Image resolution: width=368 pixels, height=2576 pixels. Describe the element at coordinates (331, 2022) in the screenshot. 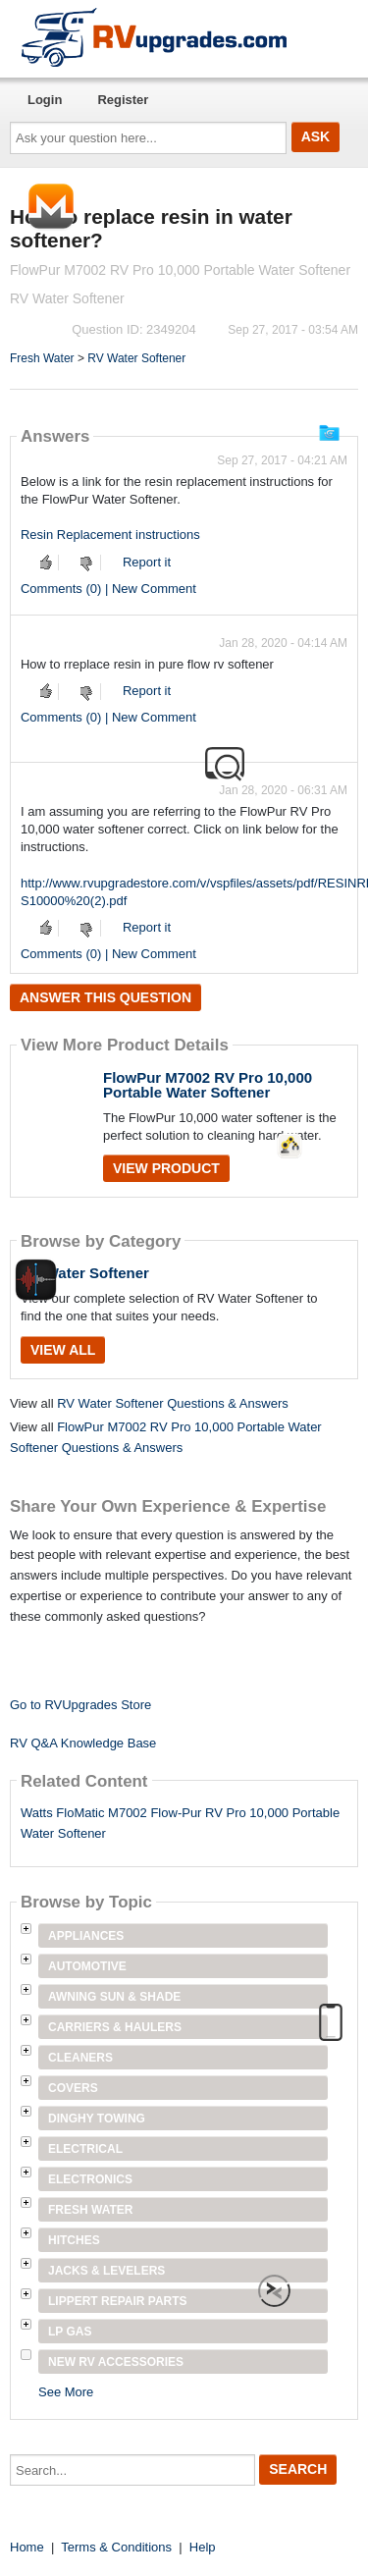

I see `indicates mobile device or smartphone` at that location.